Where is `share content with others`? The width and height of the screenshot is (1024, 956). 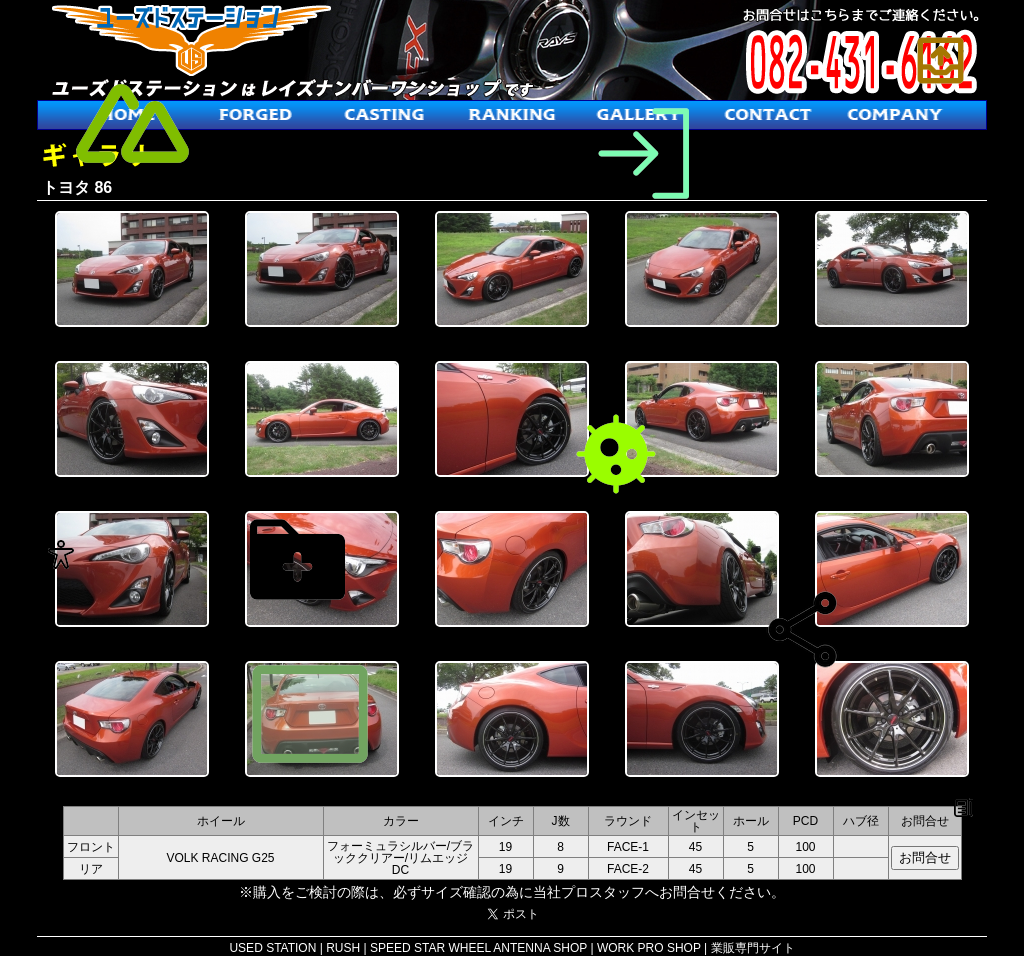 share content with others is located at coordinates (802, 629).